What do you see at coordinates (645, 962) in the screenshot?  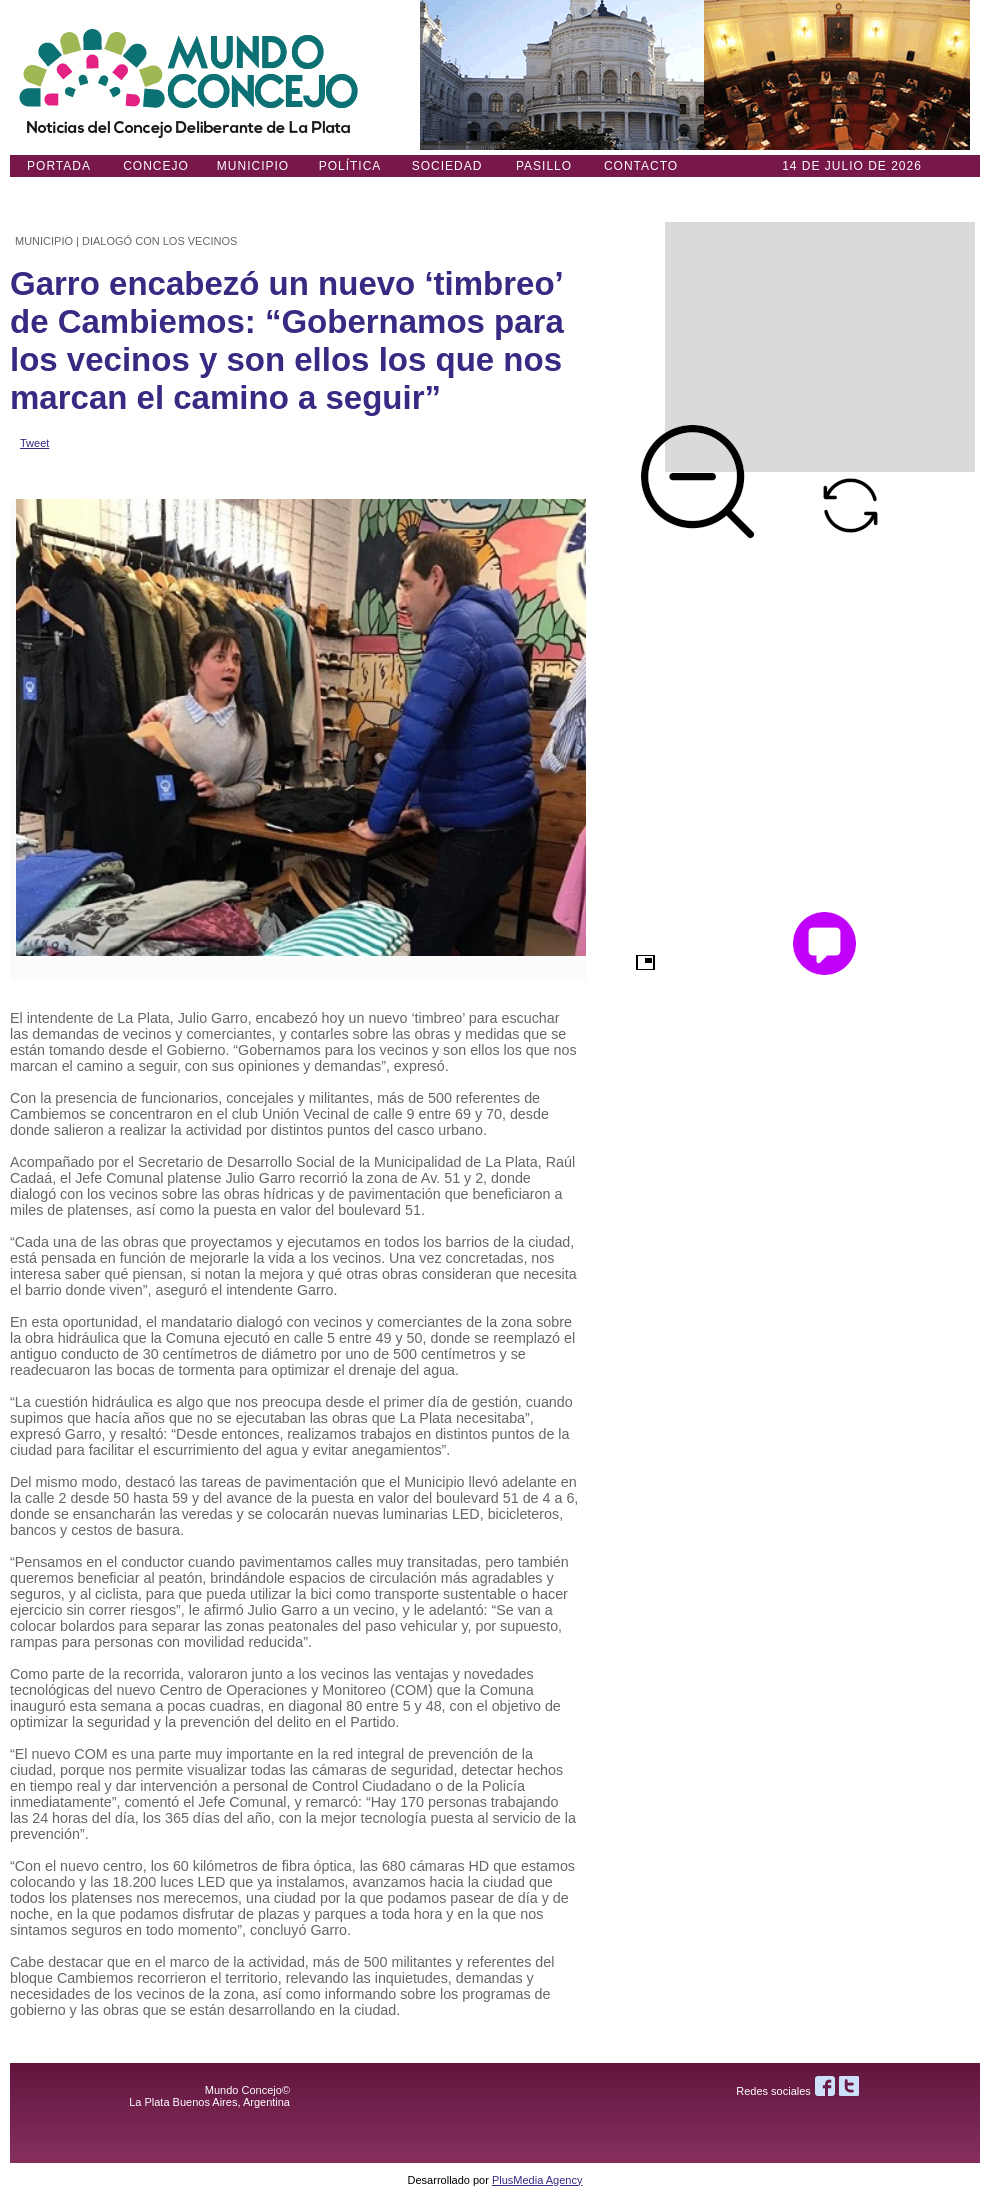 I see `enable picture-in-picture mode` at bounding box center [645, 962].